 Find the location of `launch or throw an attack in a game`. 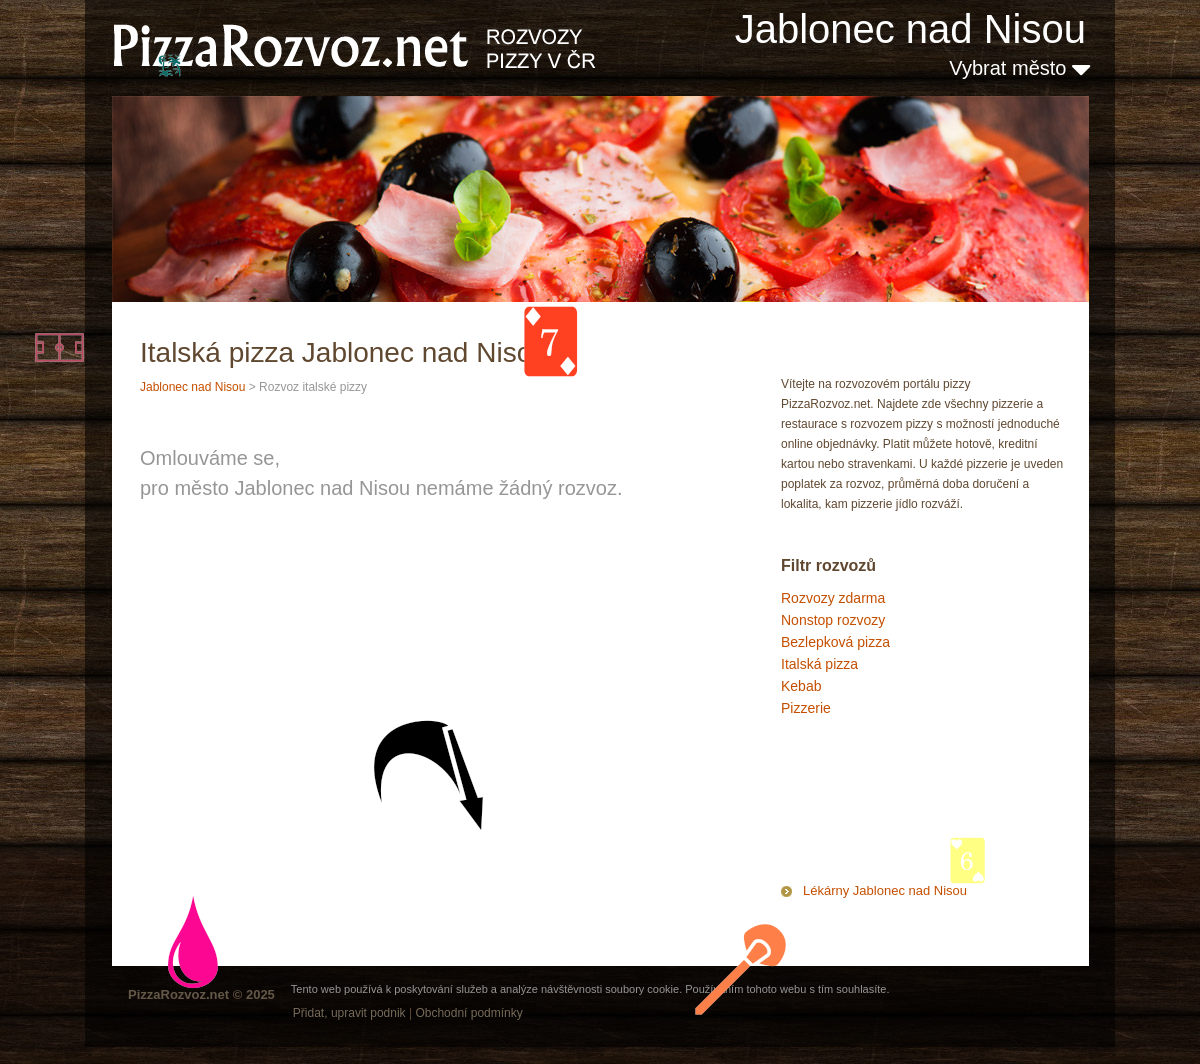

launch or throw an attack in a game is located at coordinates (428, 775).